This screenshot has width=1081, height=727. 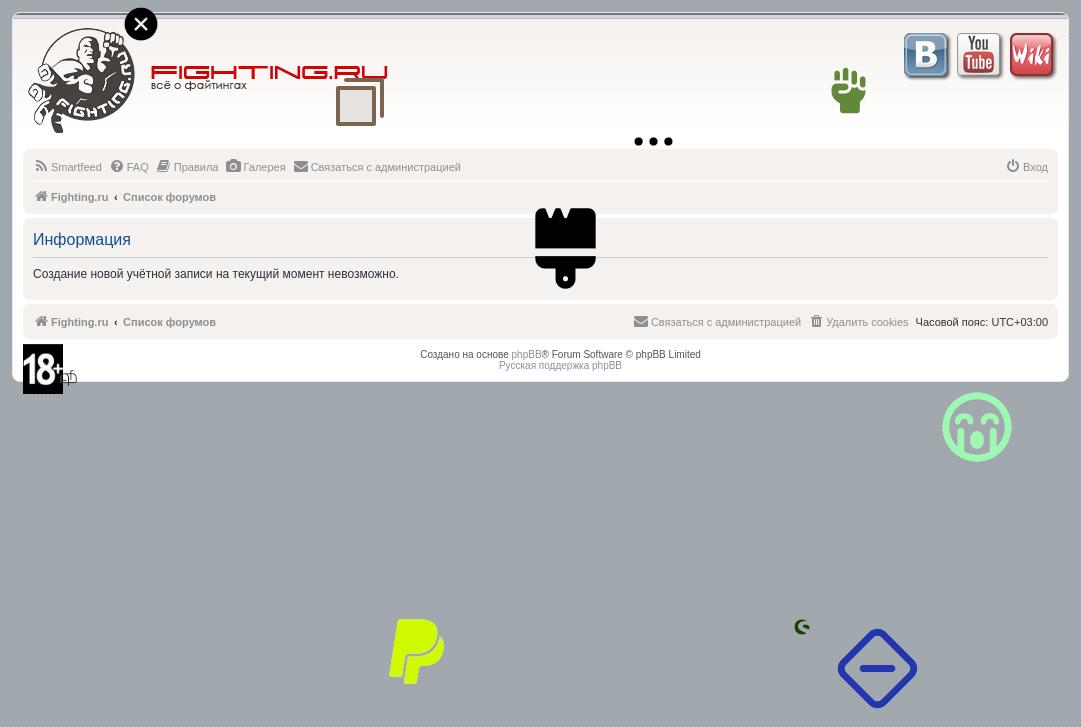 What do you see at coordinates (565, 248) in the screenshot?
I see `access painting or drawing tools` at bounding box center [565, 248].